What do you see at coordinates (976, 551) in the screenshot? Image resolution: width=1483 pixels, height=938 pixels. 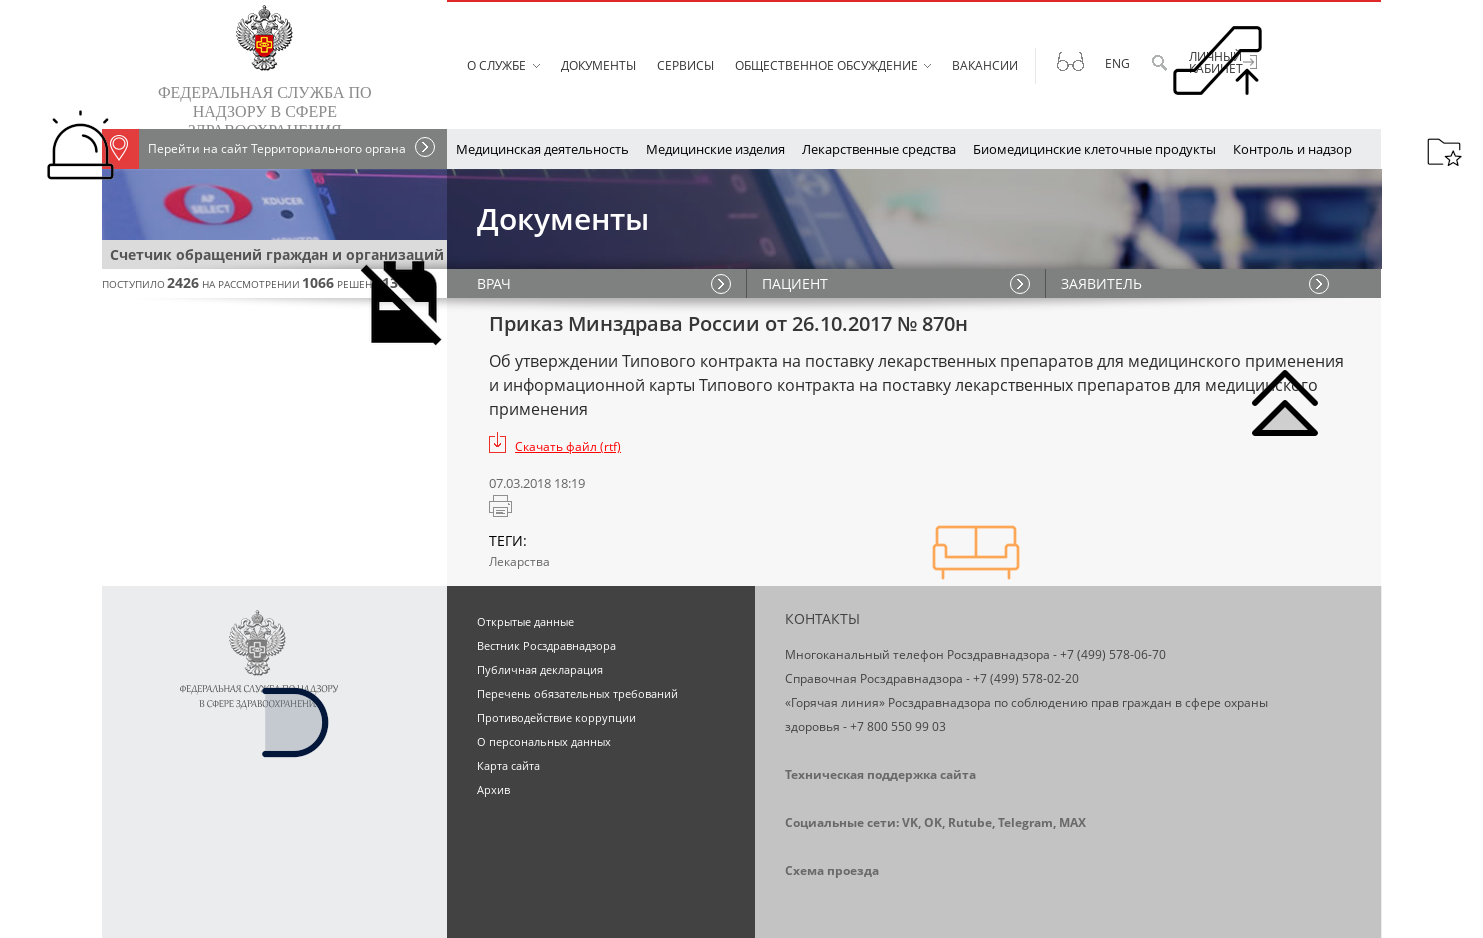 I see `browse furniture or home decor items` at bounding box center [976, 551].